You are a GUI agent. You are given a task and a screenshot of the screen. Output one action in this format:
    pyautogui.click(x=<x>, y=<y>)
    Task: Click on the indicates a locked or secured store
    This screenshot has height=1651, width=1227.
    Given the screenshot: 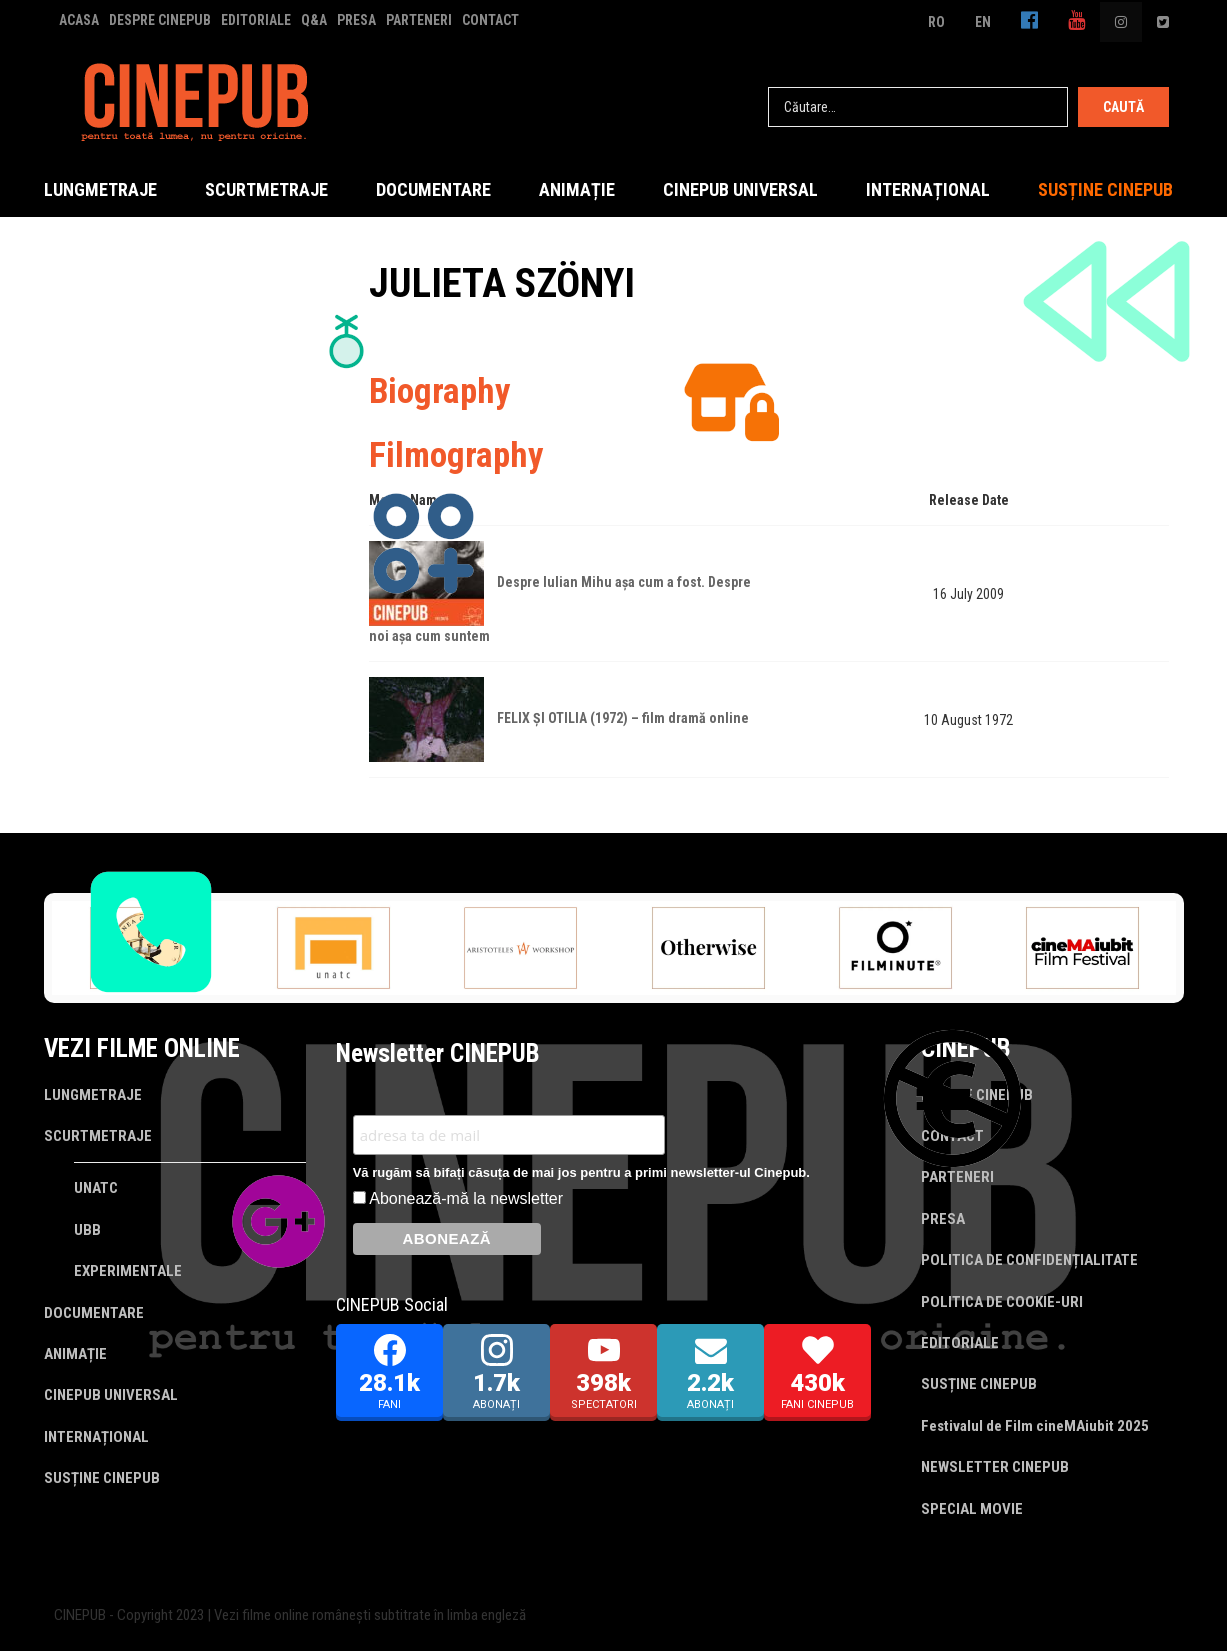 What is the action you would take?
    pyautogui.click(x=730, y=397)
    